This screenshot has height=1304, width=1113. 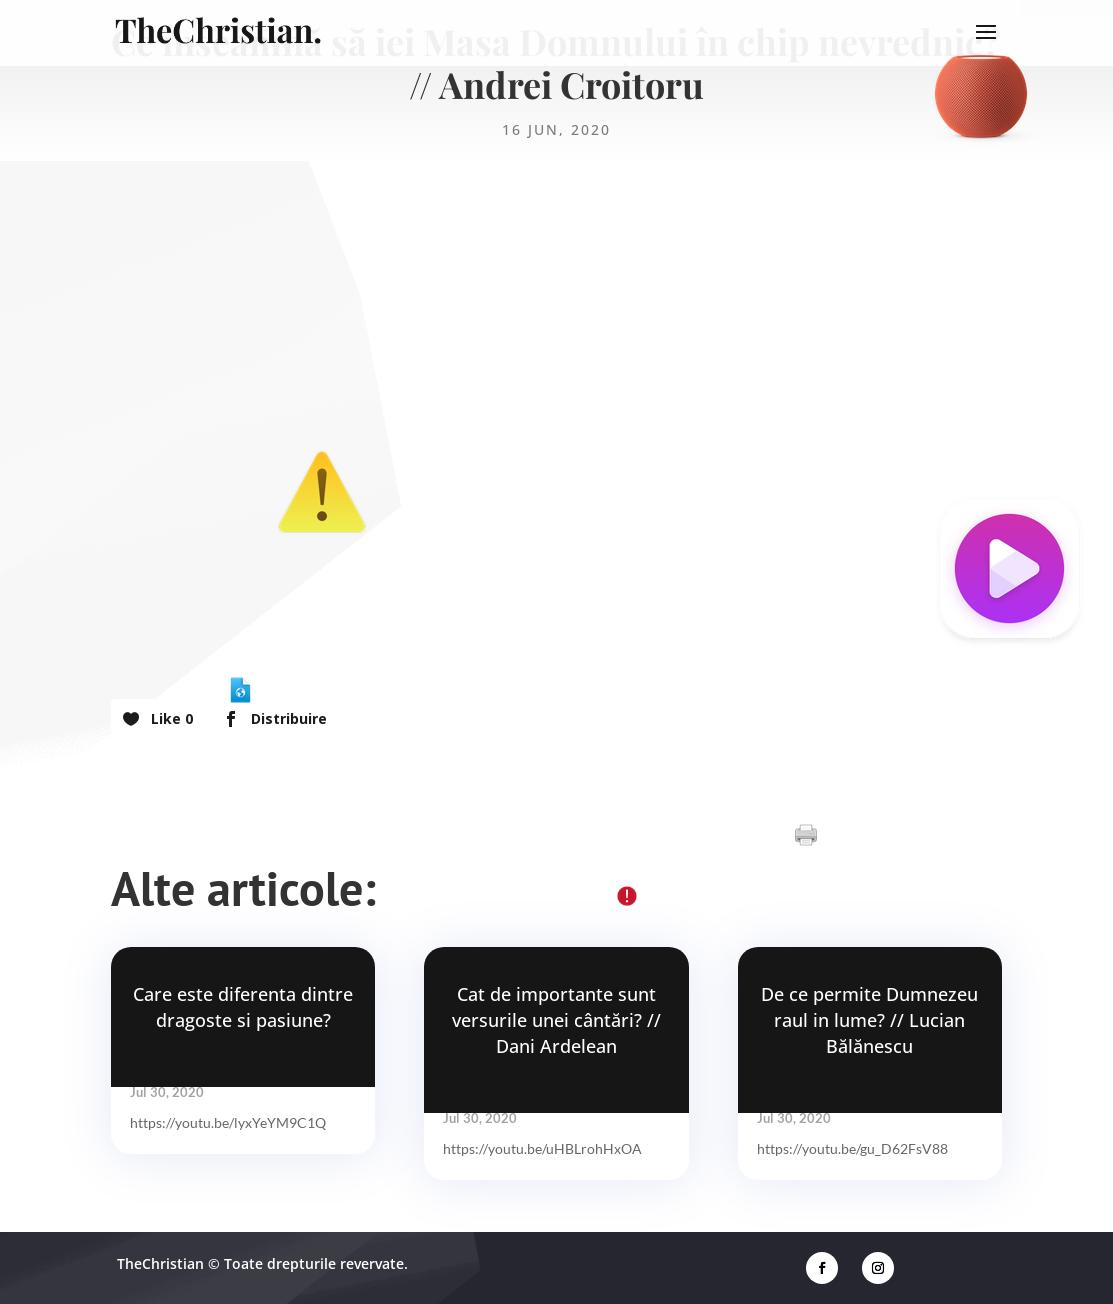 I want to click on indicates a warning or caution message, so click(x=322, y=492).